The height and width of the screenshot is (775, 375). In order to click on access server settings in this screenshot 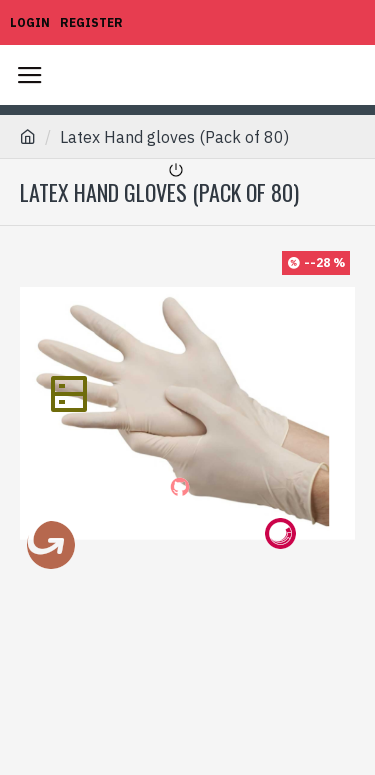, I will do `click(69, 394)`.